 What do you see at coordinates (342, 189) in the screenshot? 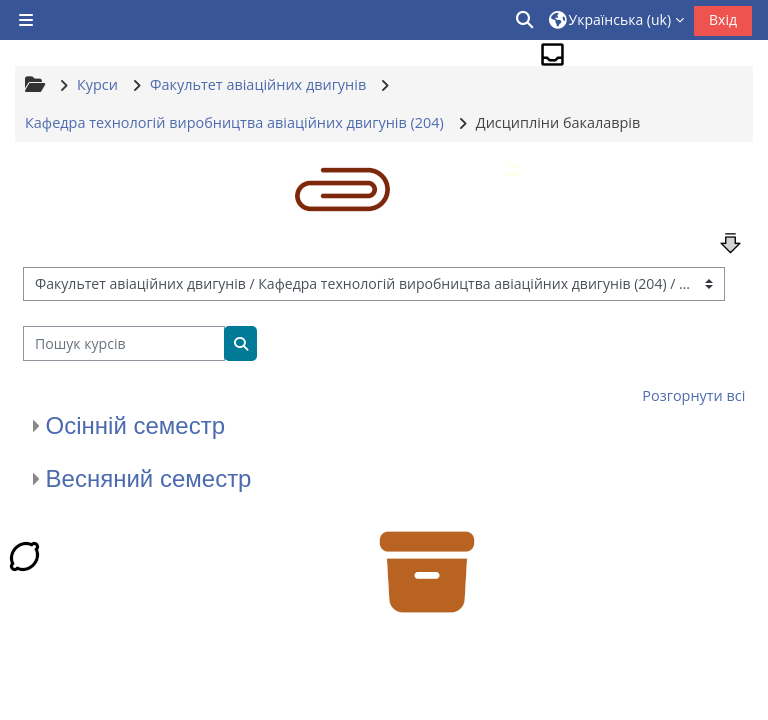
I see `attach a file to your message` at bounding box center [342, 189].